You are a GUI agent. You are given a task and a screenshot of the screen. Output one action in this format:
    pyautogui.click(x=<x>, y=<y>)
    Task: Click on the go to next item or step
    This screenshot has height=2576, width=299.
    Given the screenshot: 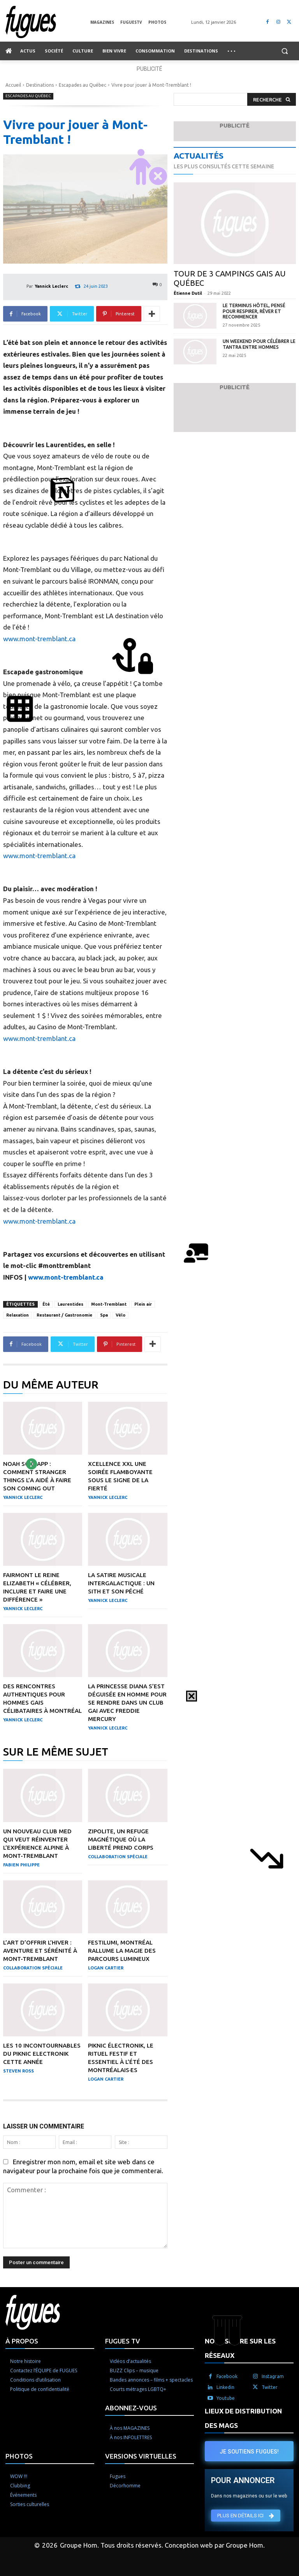 What is the action you would take?
    pyautogui.click(x=32, y=1464)
    